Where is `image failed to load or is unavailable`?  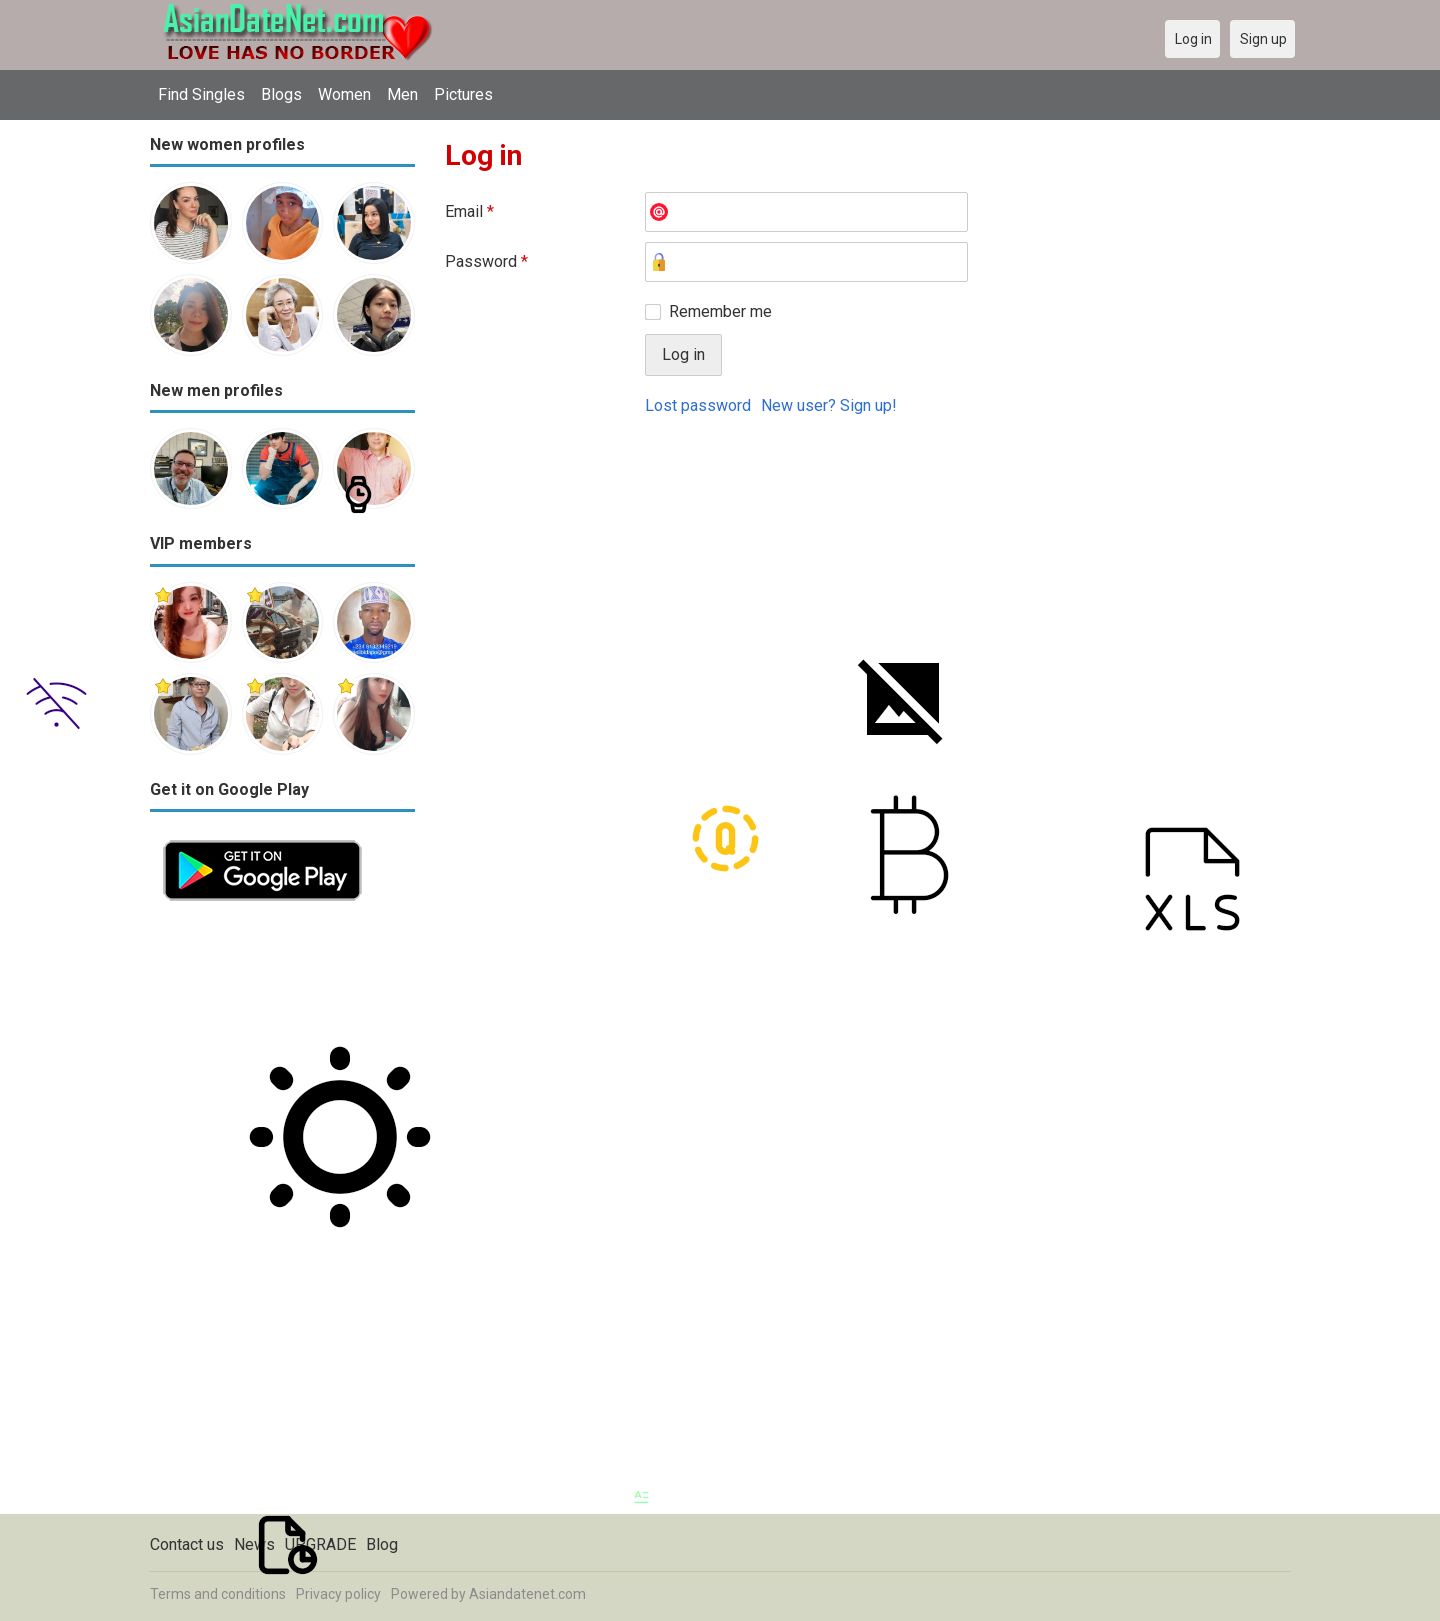 image failed to load or is unavailable is located at coordinates (903, 699).